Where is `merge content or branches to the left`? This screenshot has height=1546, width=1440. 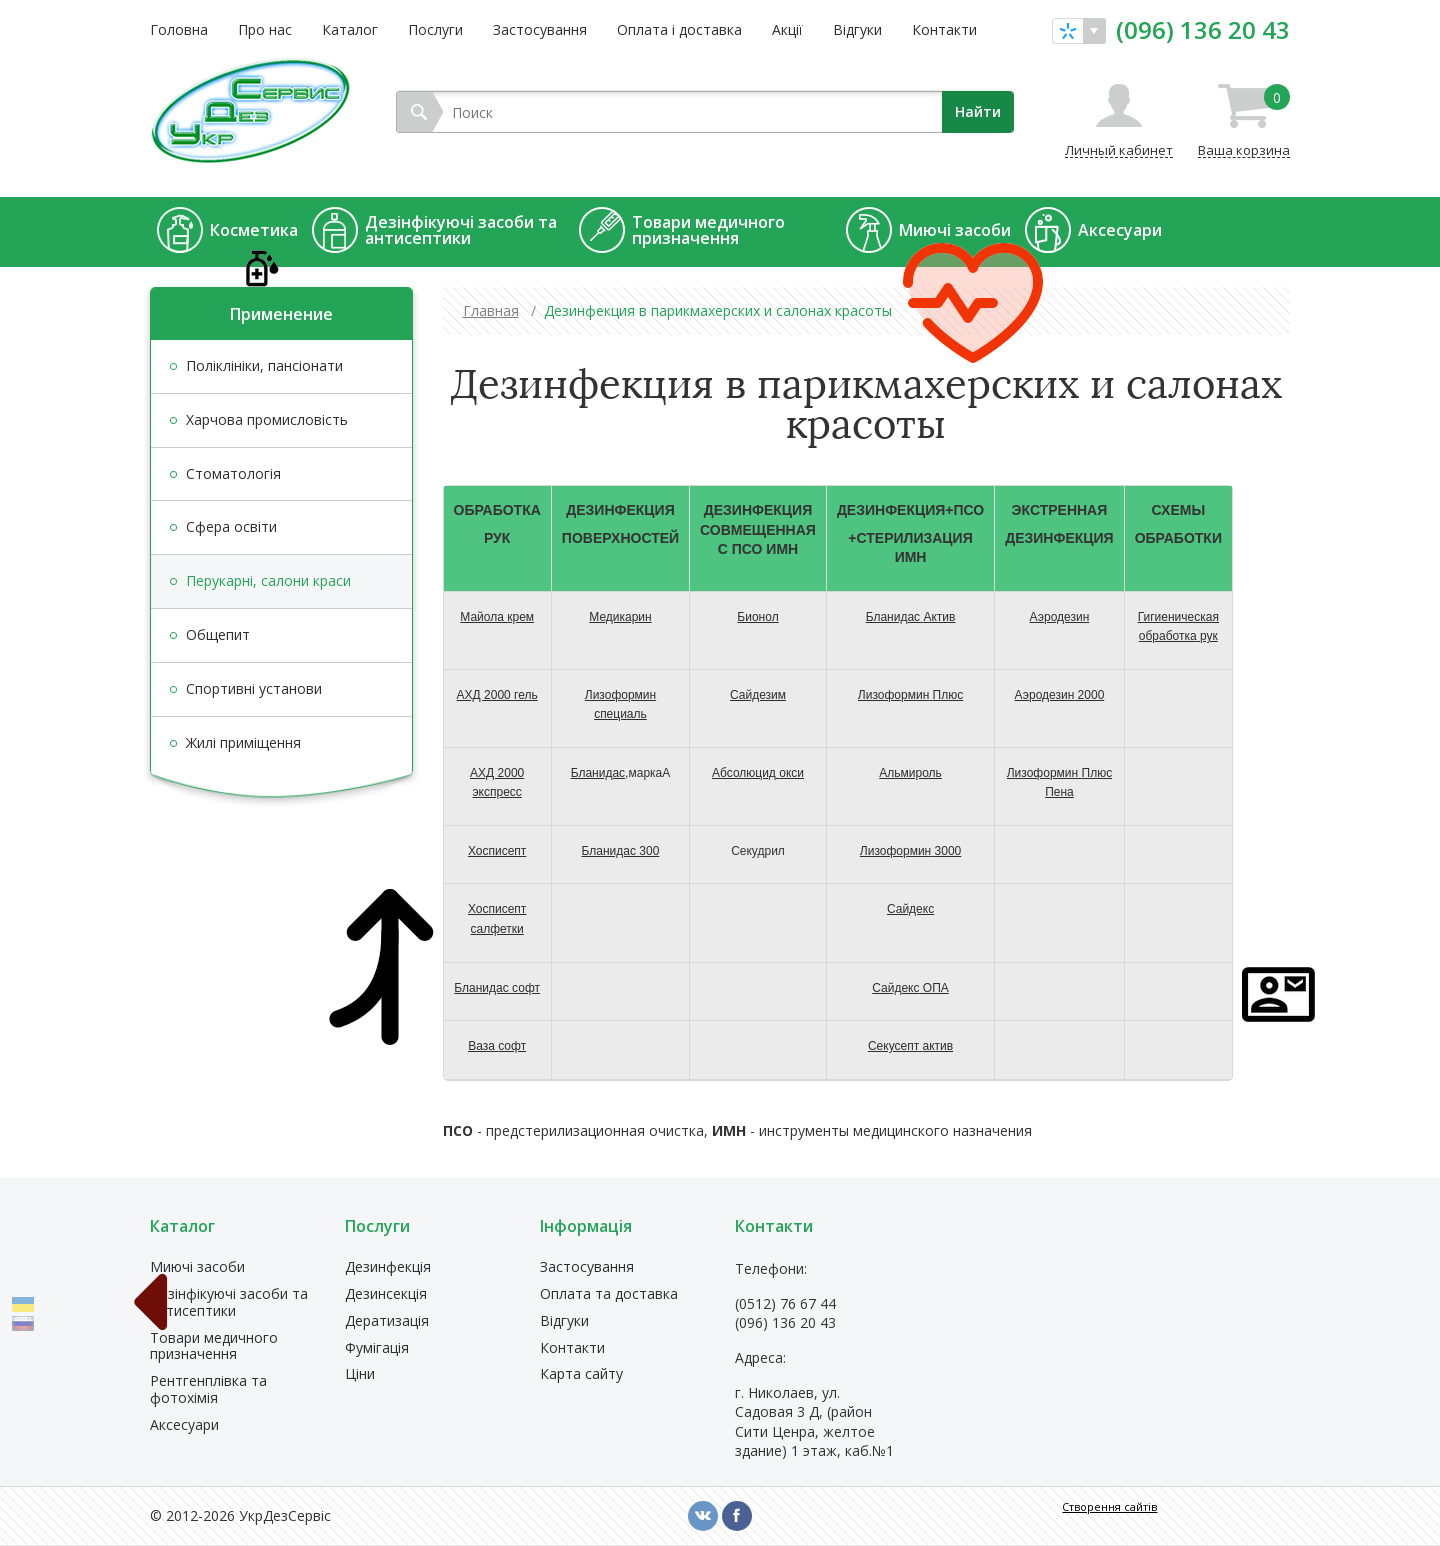 merge content or branches to the left is located at coordinates (390, 967).